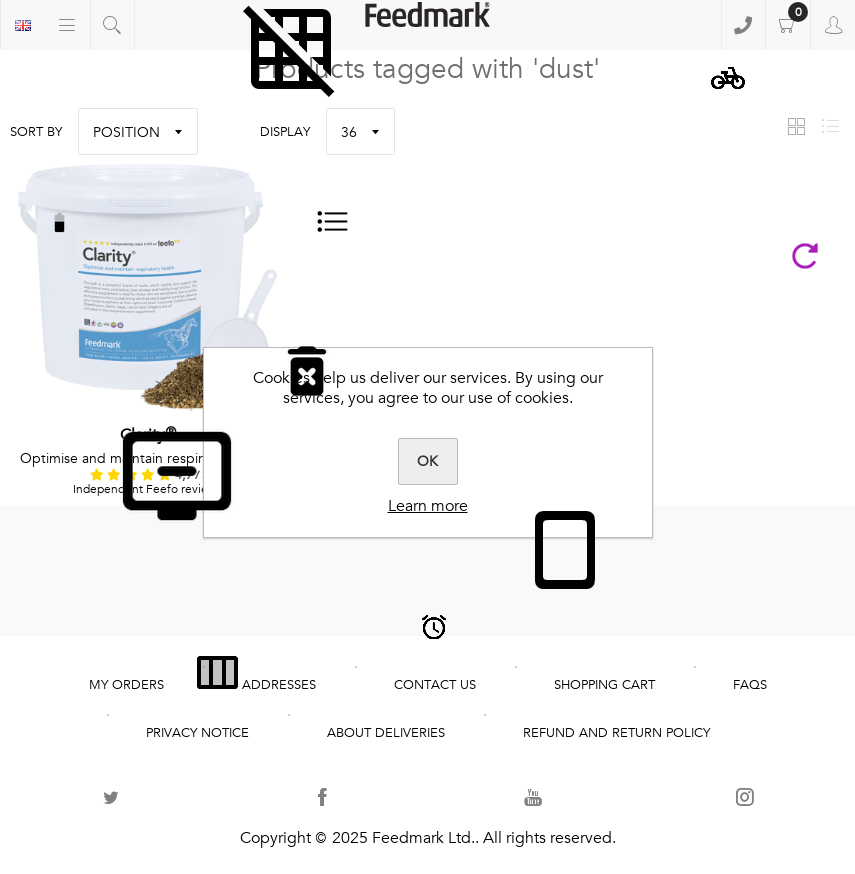 The image size is (855, 874). Describe the element at coordinates (565, 550) in the screenshot. I see `crop image to portrait orientation` at that location.